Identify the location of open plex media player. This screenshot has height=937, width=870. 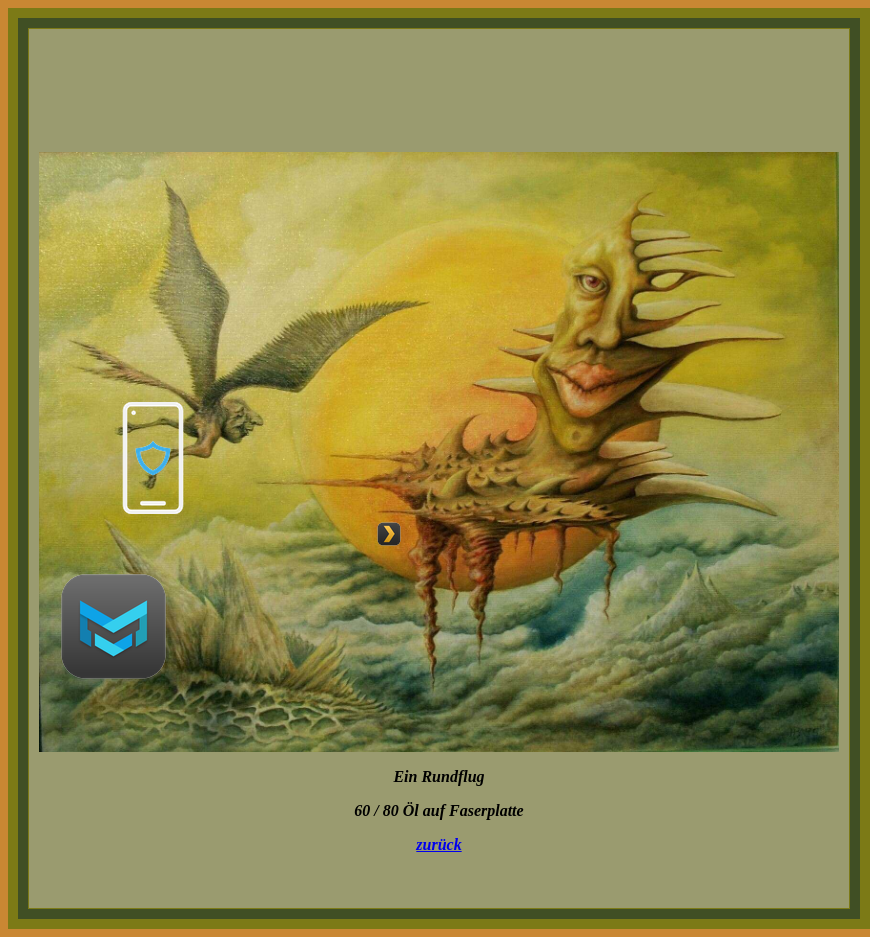
(389, 534).